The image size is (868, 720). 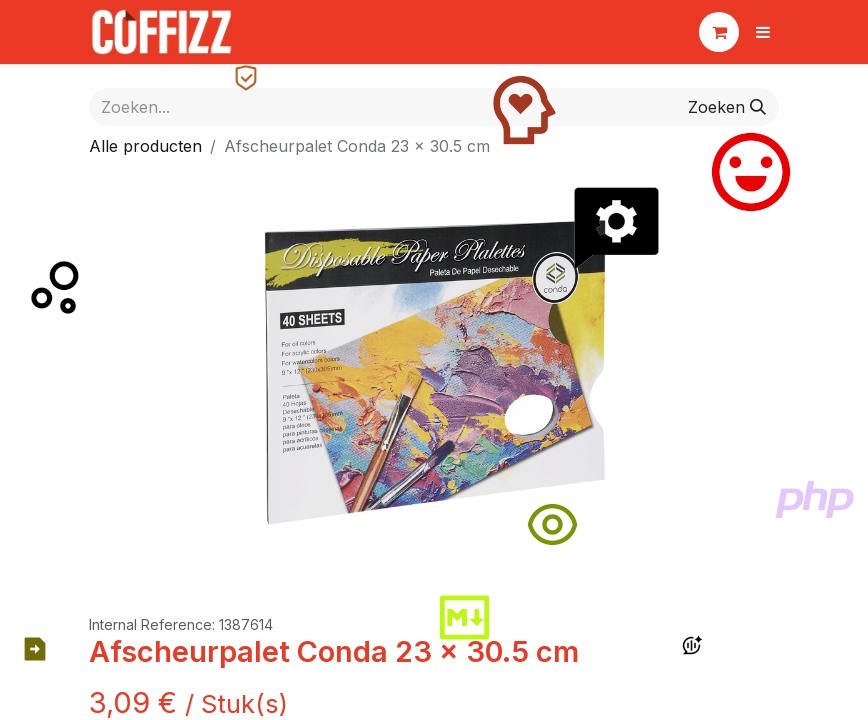 What do you see at coordinates (57, 287) in the screenshot?
I see `view bubble chart visualization` at bounding box center [57, 287].